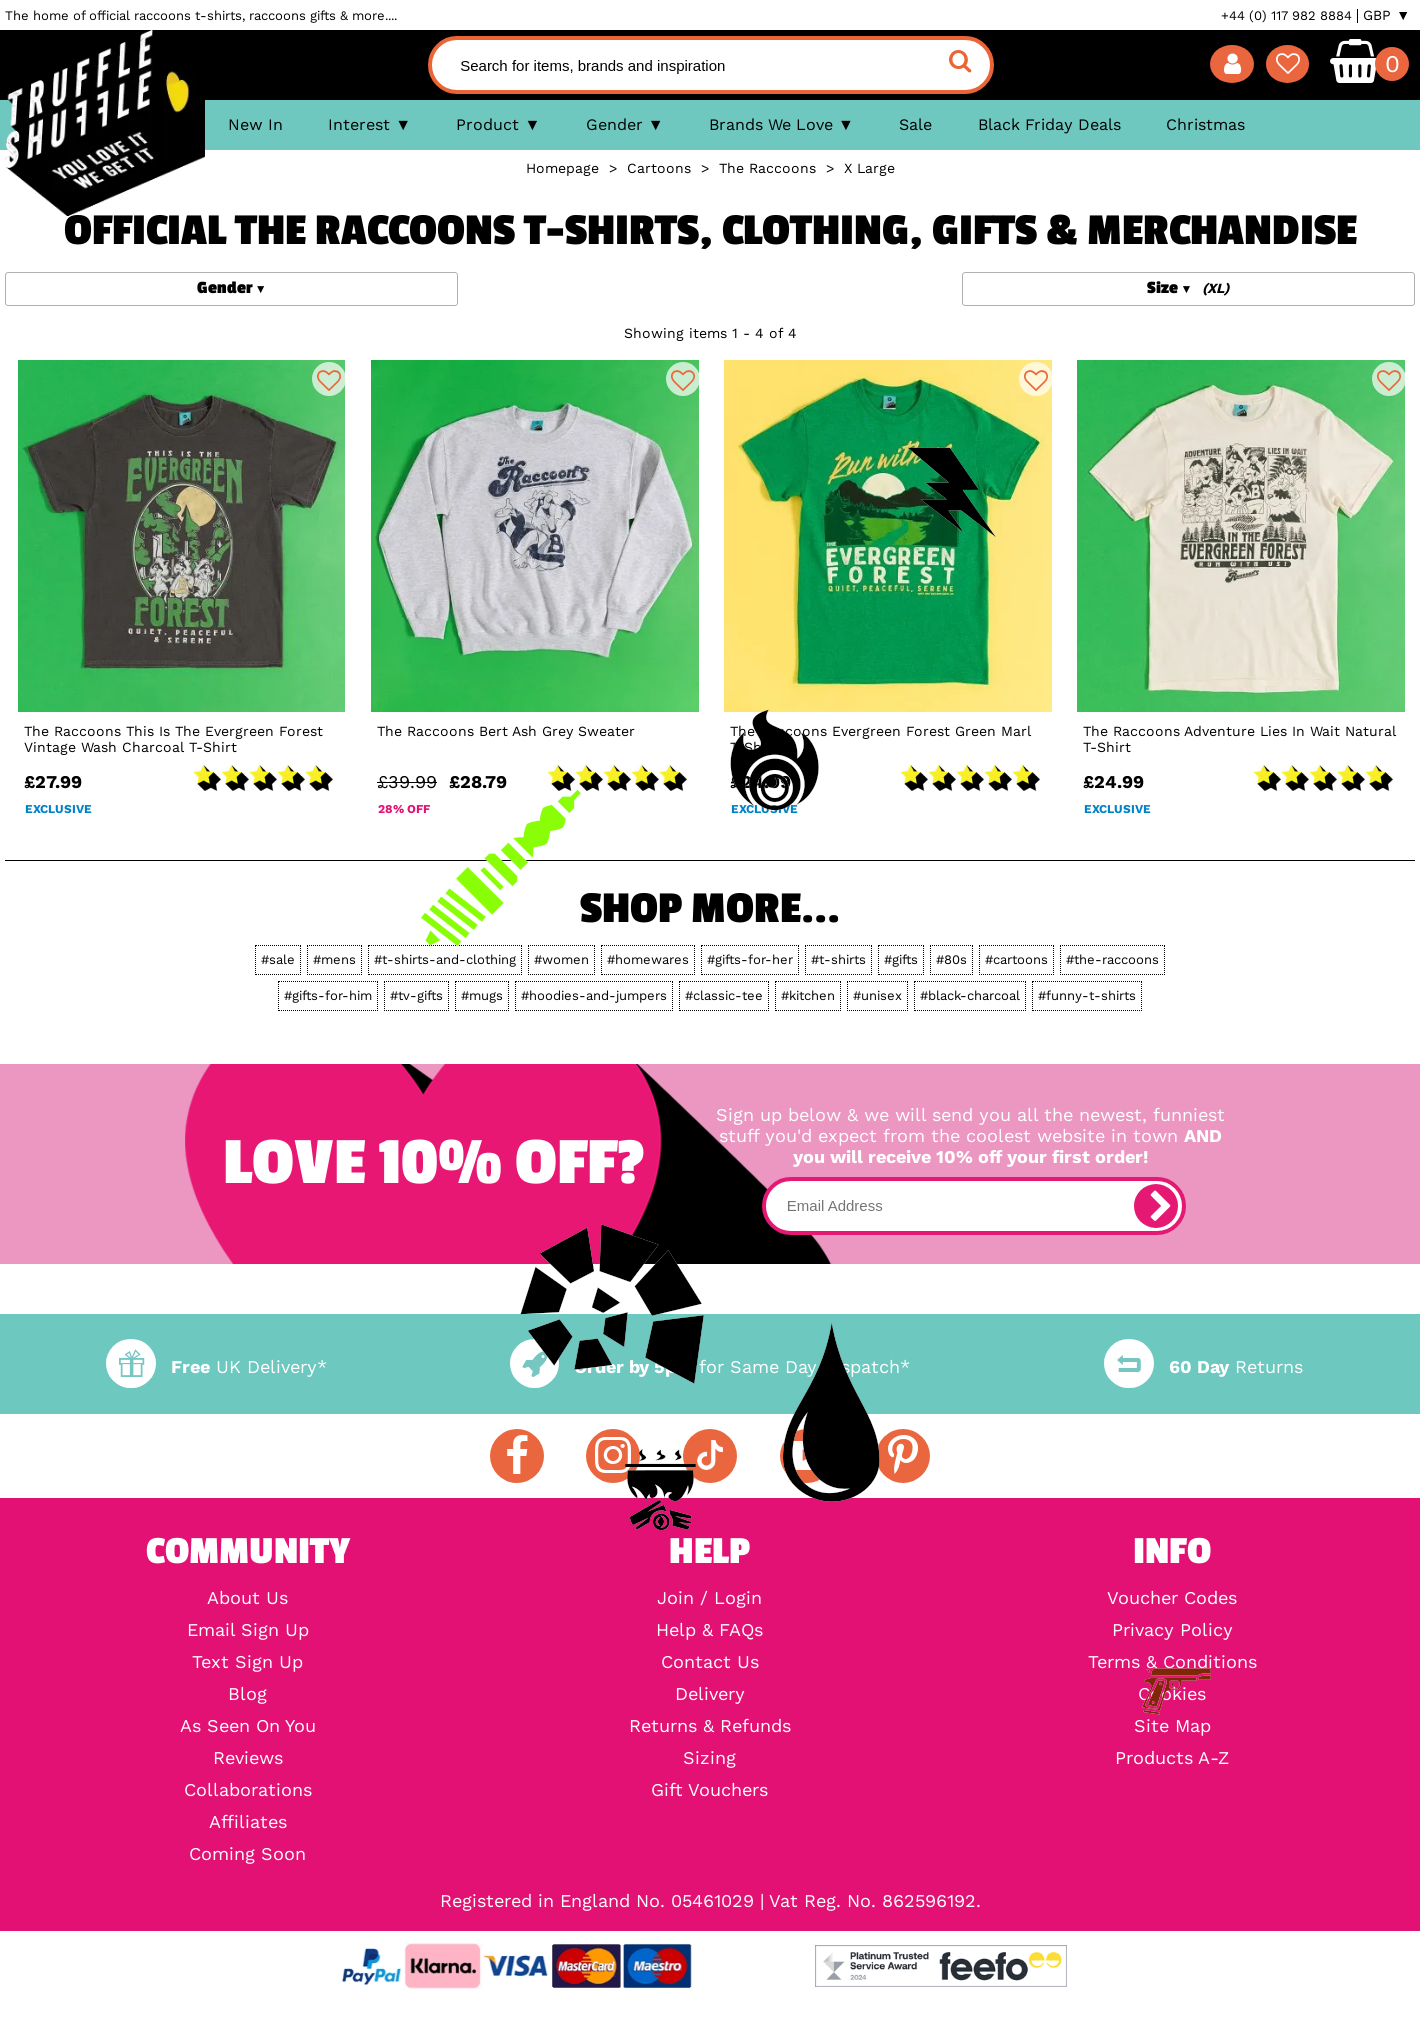 The width and height of the screenshot is (1420, 2021). Describe the element at coordinates (1176, 1691) in the screenshot. I see `select handgun weapon in game inventory` at that location.